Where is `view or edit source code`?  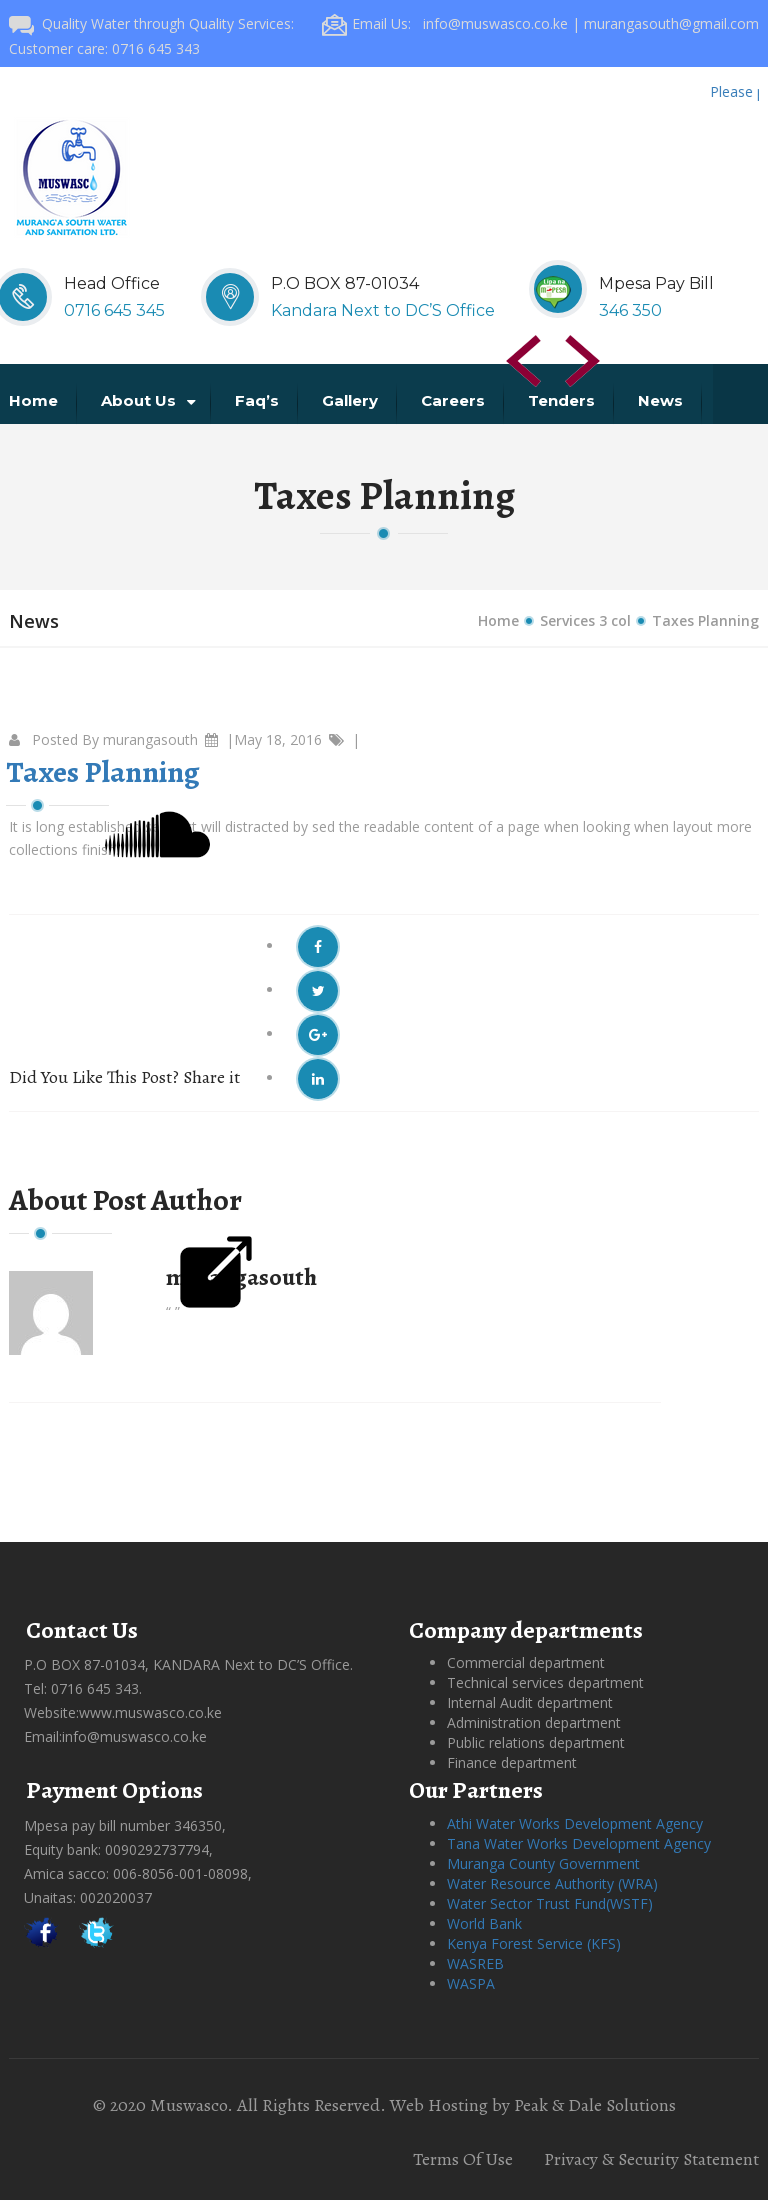 view or edit source code is located at coordinates (553, 361).